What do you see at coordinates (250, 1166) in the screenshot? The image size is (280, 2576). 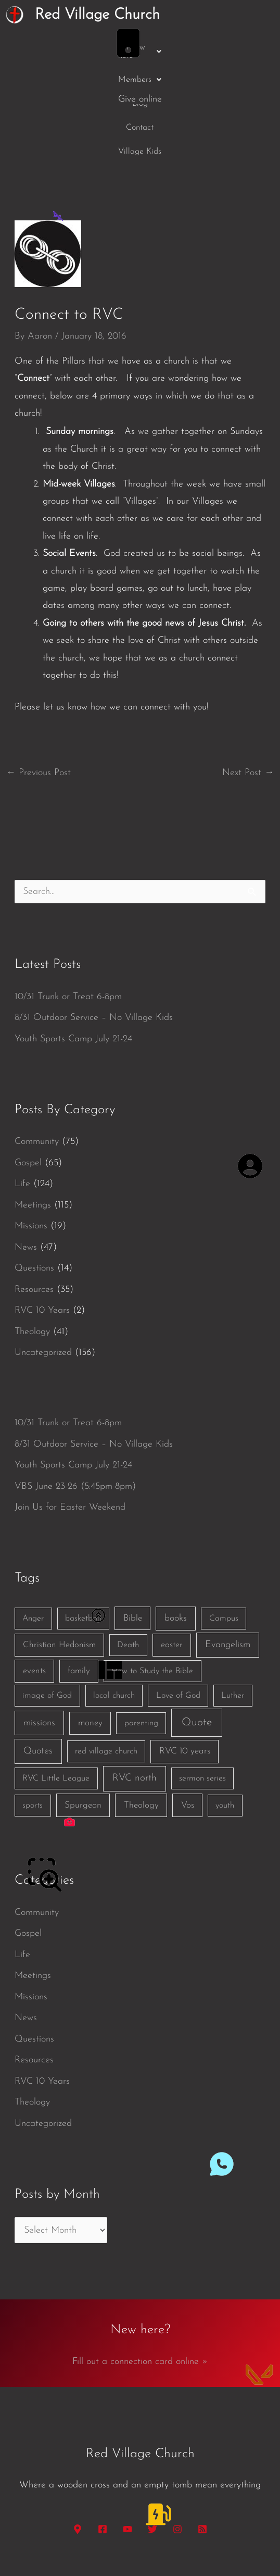 I see `view your profile` at bounding box center [250, 1166].